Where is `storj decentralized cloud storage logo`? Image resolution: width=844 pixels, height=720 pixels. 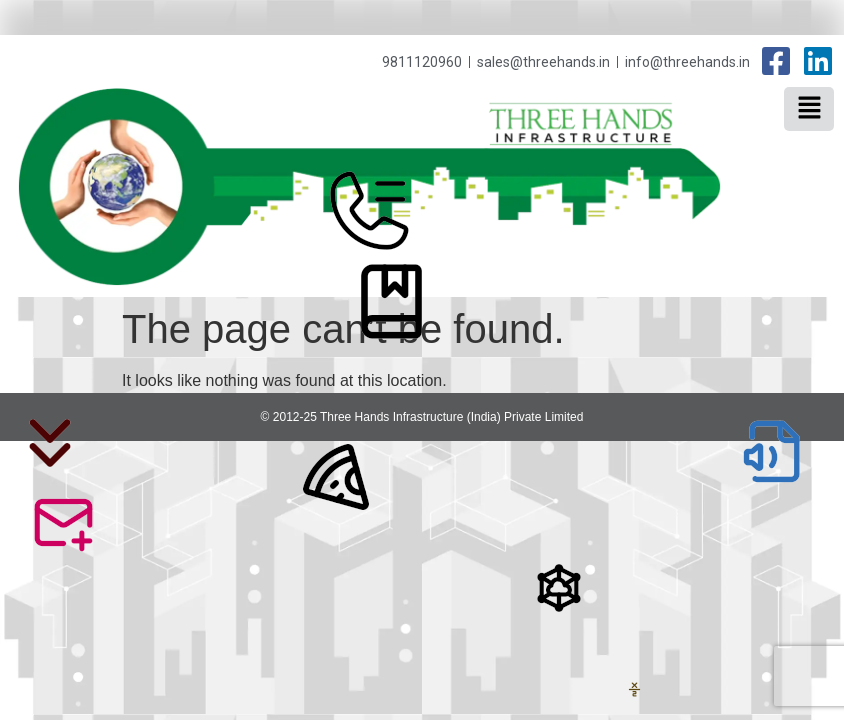 storj decentralized cloud storage logo is located at coordinates (559, 588).